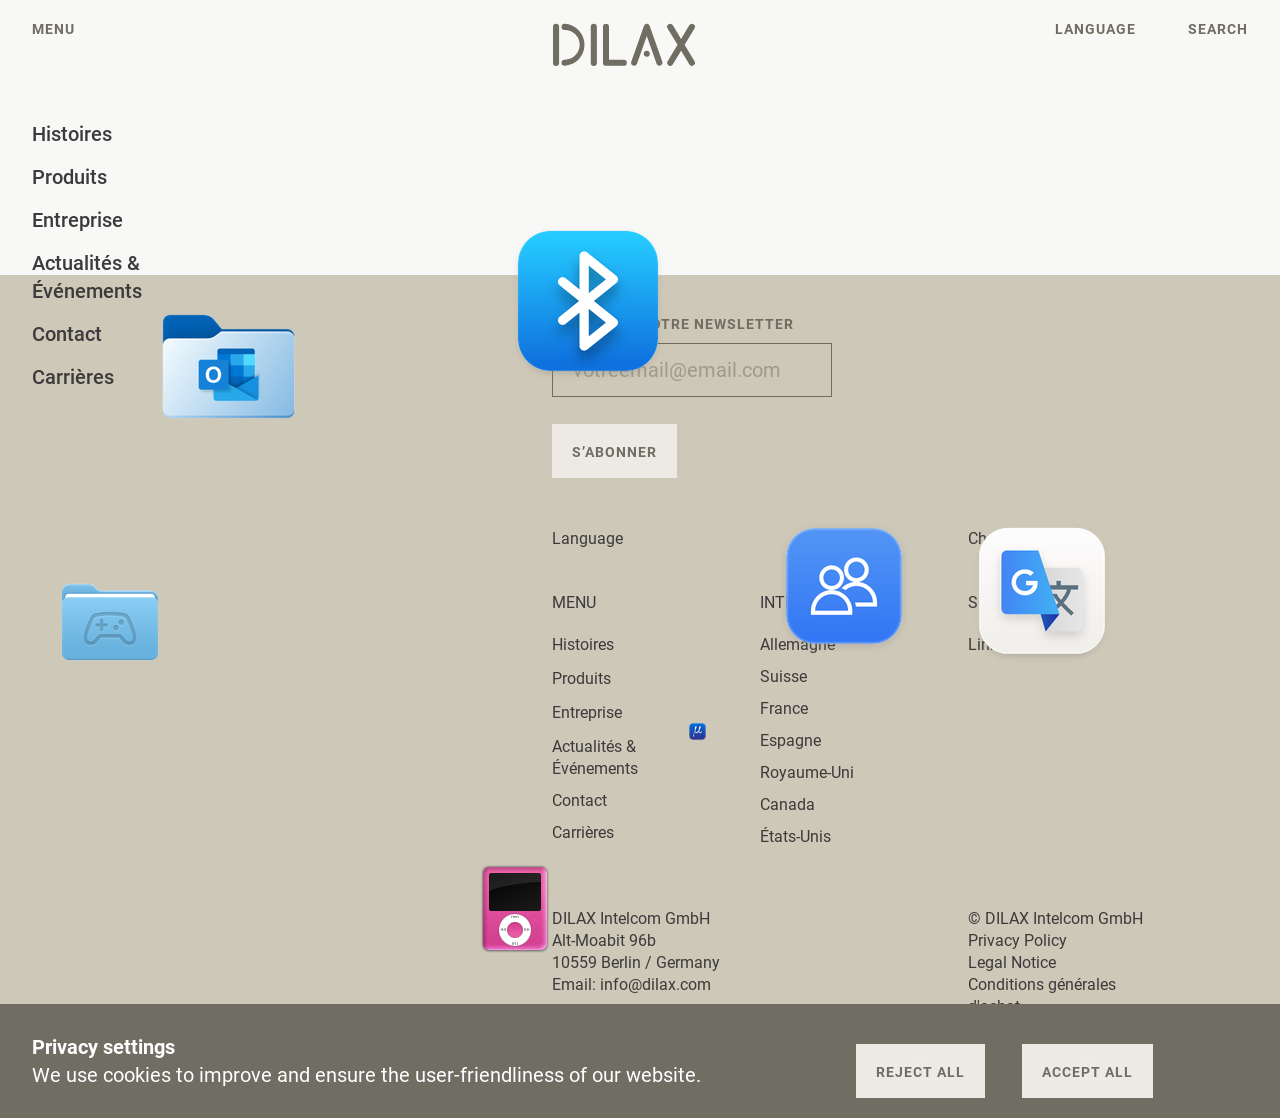 The width and height of the screenshot is (1280, 1118). Describe the element at coordinates (697, 731) in the screenshot. I see `open the Micro app` at that location.